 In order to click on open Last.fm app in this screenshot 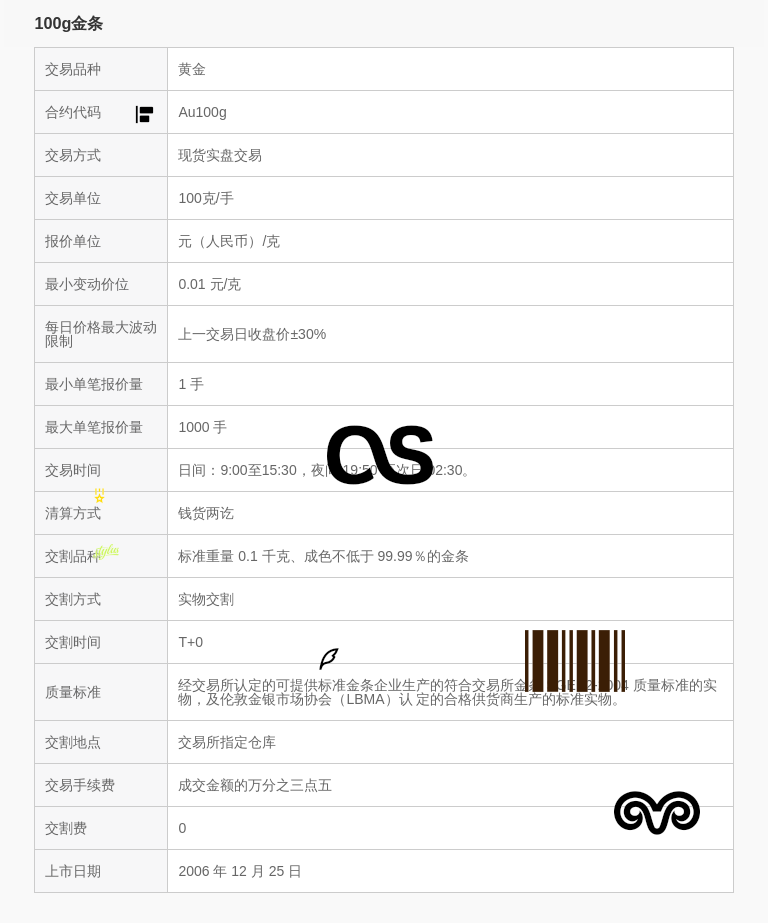, I will do `click(380, 455)`.